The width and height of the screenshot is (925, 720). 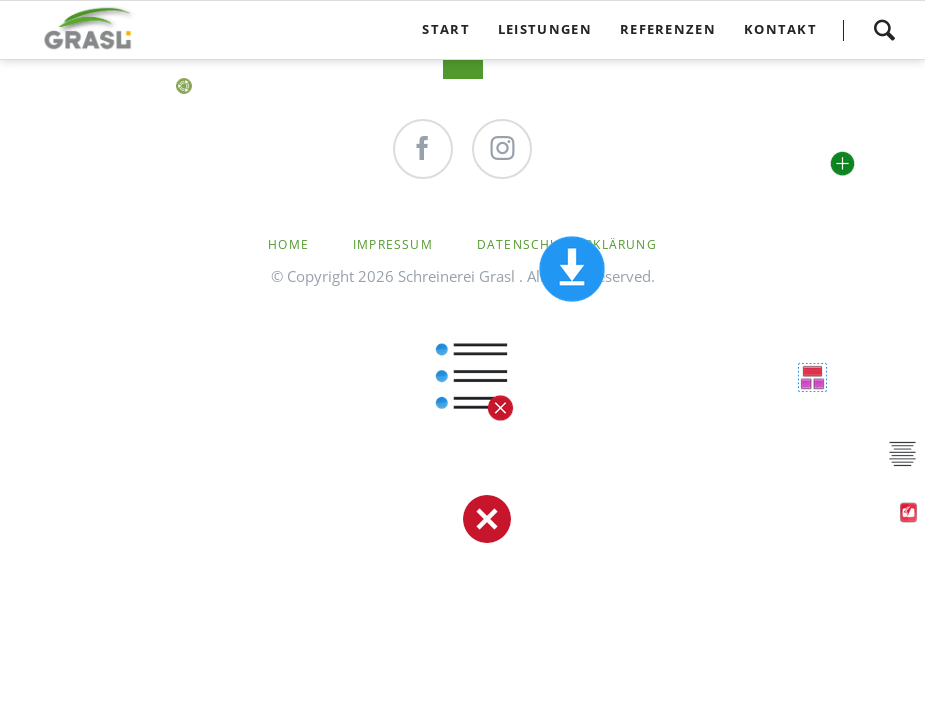 What do you see at coordinates (908, 512) in the screenshot?
I see `an EPS vector image file` at bounding box center [908, 512].